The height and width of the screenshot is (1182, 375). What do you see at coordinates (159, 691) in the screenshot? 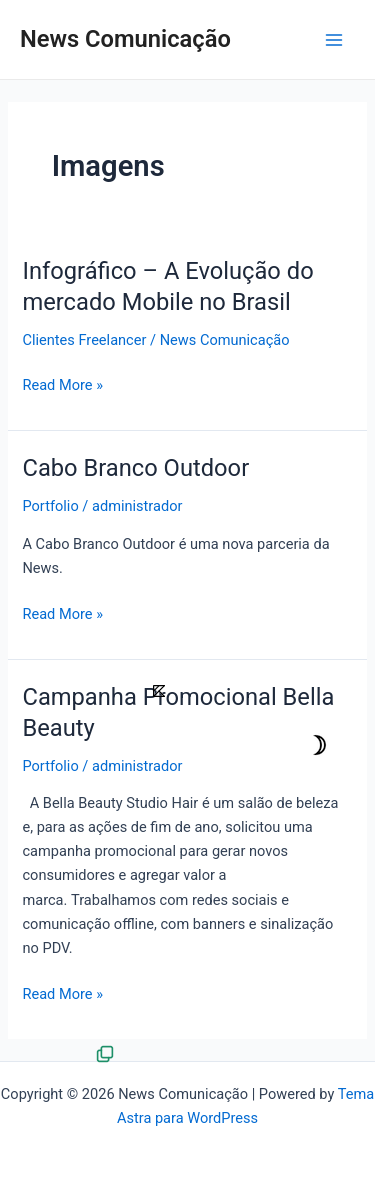
I see `indicates kotlin programming language` at bounding box center [159, 691].